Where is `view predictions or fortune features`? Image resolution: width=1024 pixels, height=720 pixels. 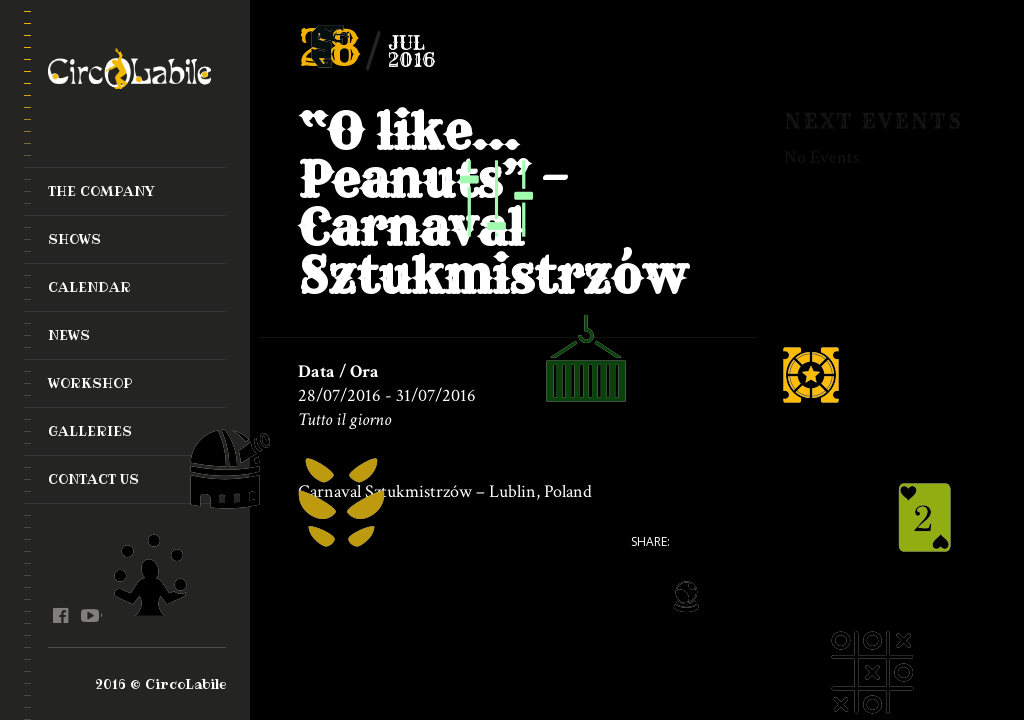
view predictions or fortune features is located at coordinates (686, 596).